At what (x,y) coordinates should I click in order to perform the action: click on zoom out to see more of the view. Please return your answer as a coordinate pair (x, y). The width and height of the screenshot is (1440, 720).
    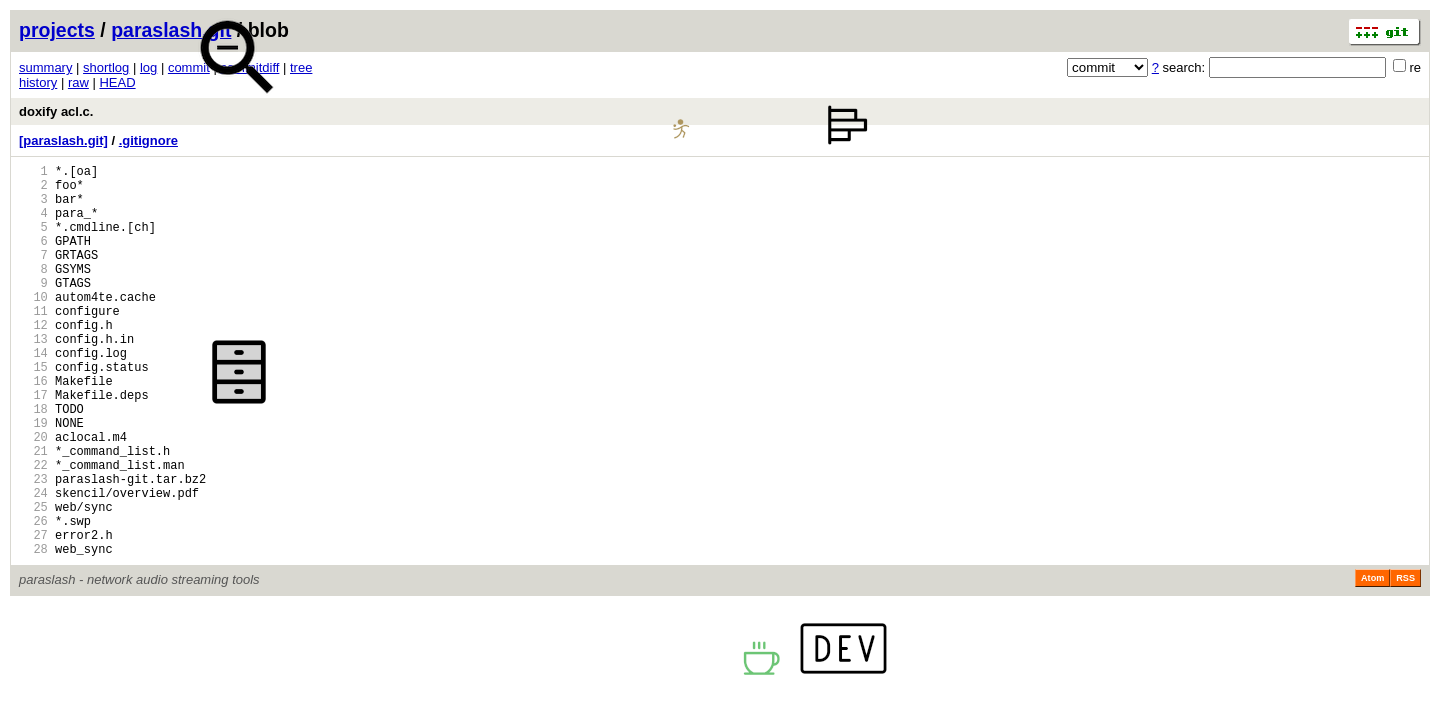
    Looking at the image, I should click on (238, 58).